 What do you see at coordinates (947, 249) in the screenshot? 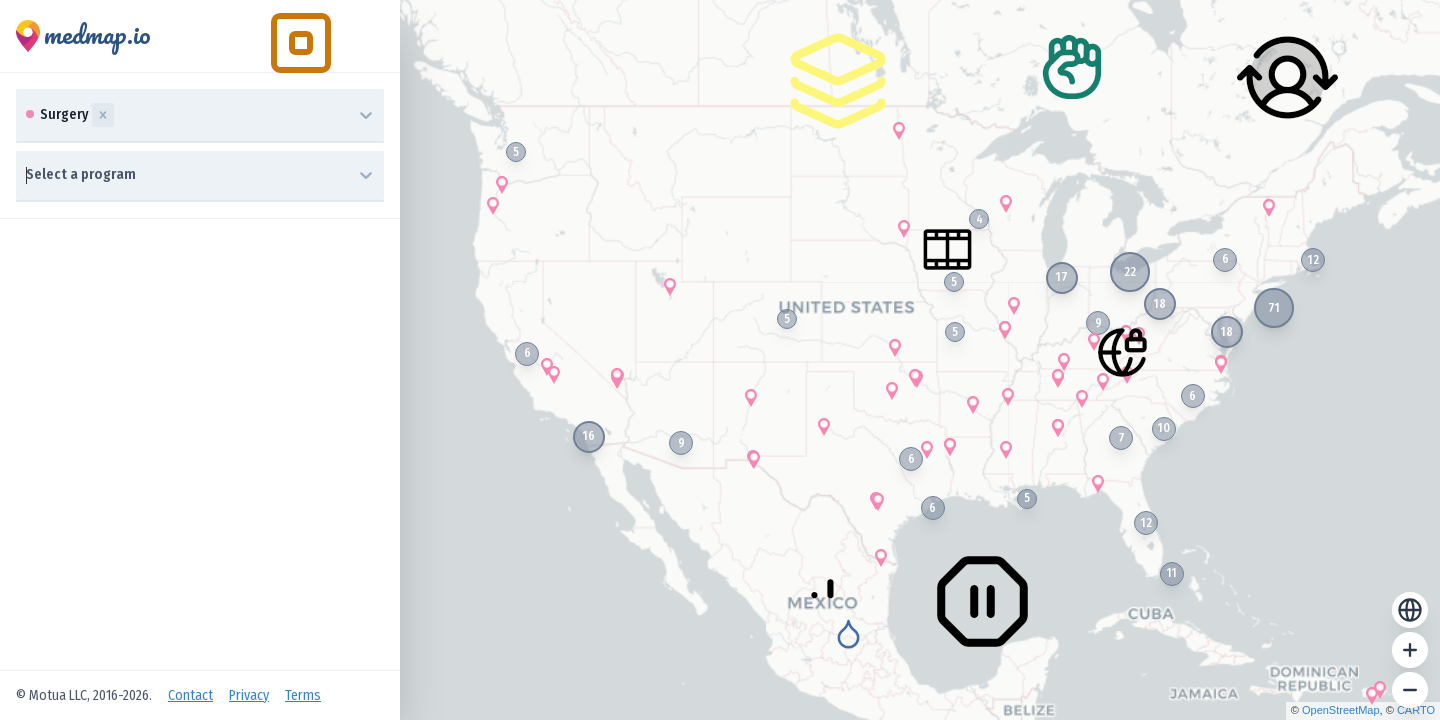
I see `view video or film content` at bounding box center [947, 249].